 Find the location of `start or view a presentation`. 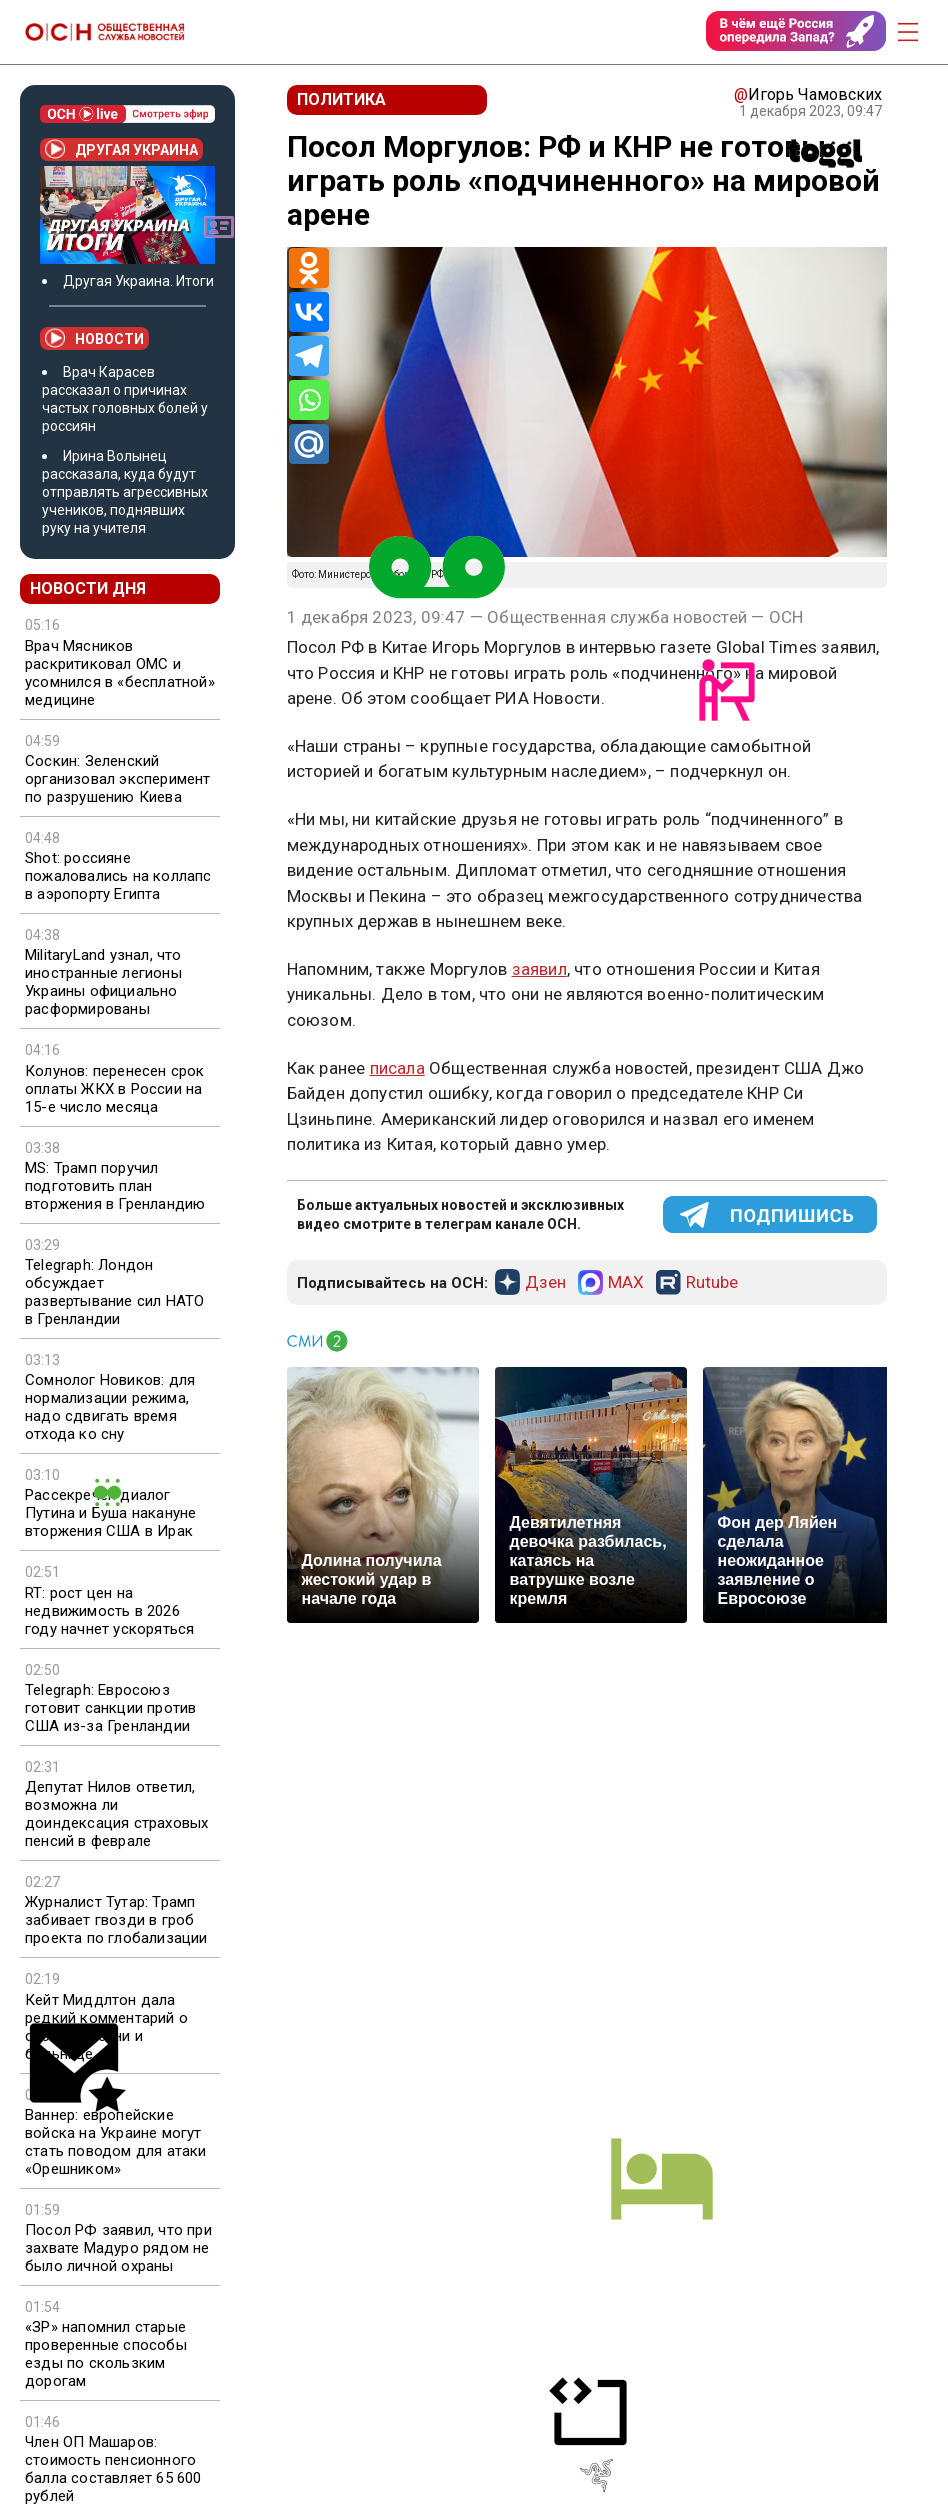

start or view a presentation is located at coordinates (727, 690).